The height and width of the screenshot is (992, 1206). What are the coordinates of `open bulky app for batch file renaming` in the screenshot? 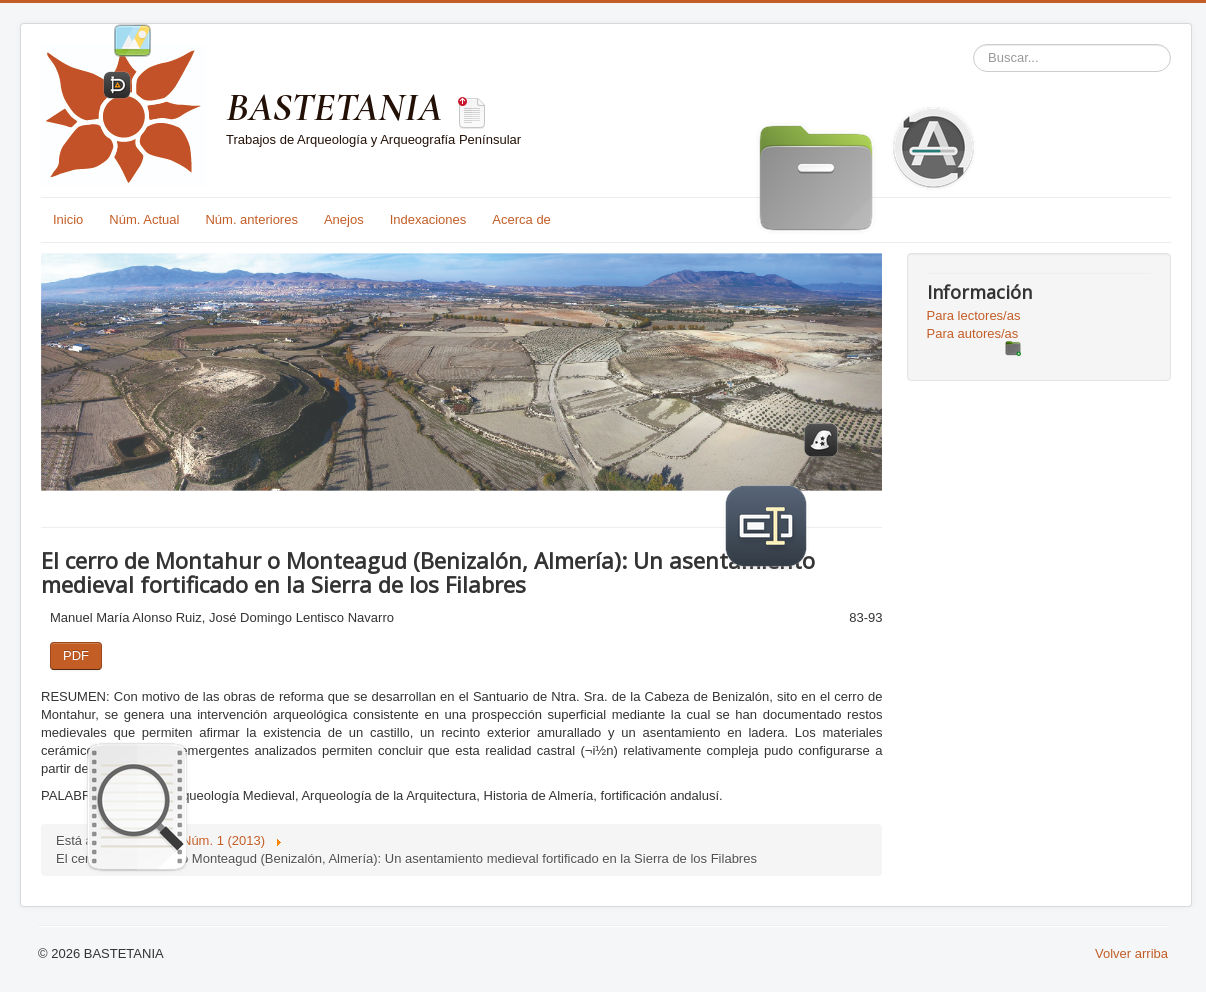 It's located at (766, 526).